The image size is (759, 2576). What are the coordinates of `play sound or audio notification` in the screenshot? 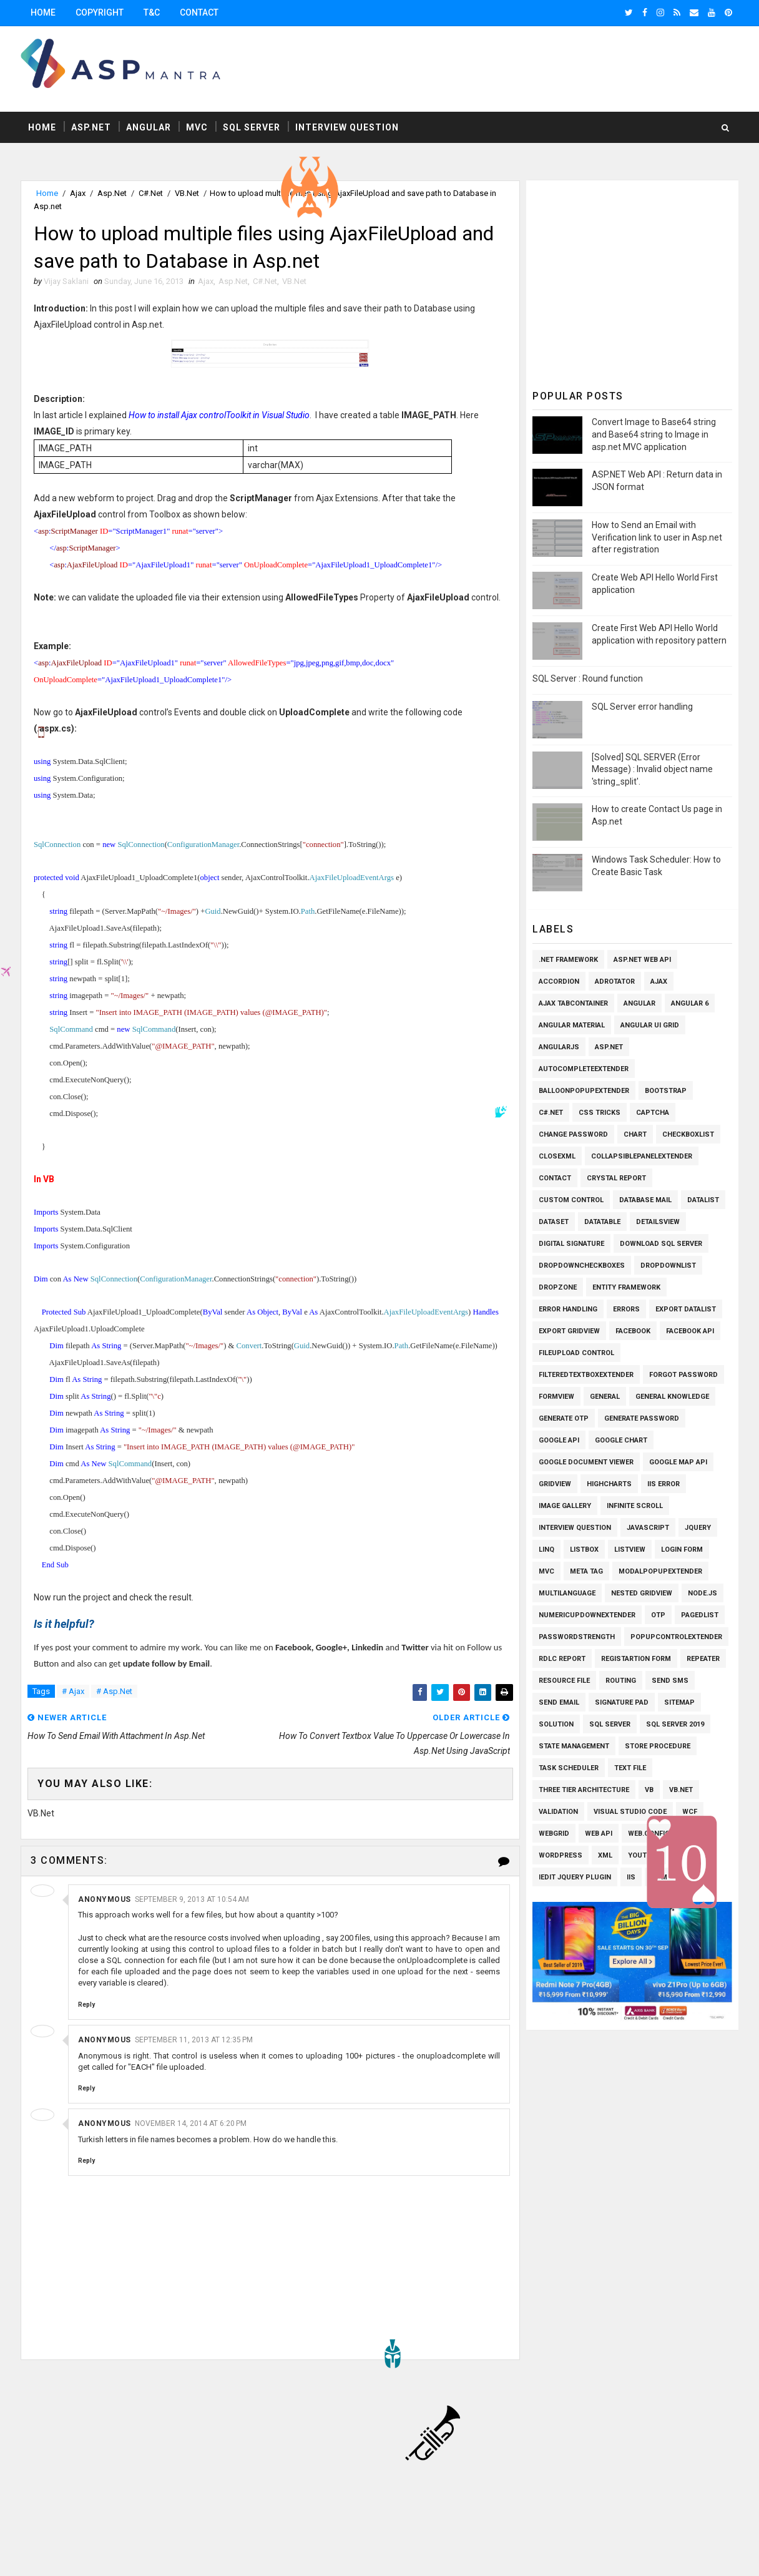 It's located at (433, 2433).